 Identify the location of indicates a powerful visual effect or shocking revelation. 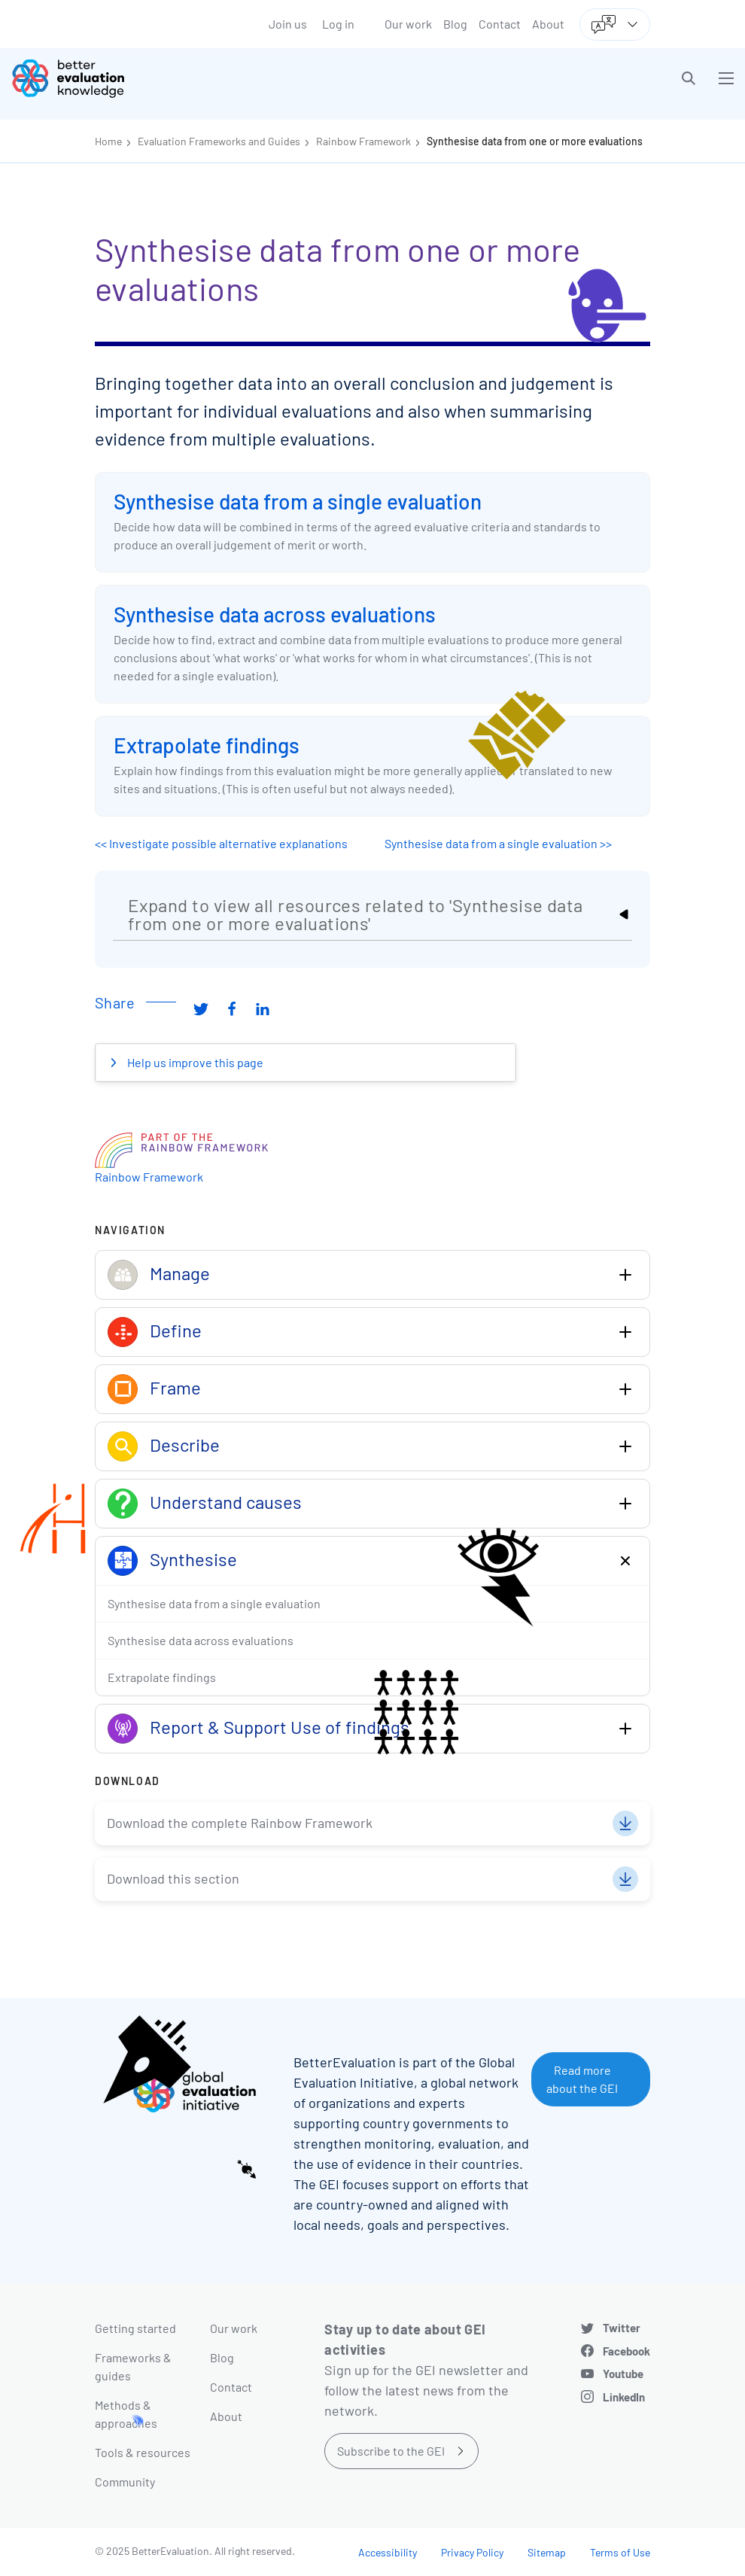
(499, 1577).